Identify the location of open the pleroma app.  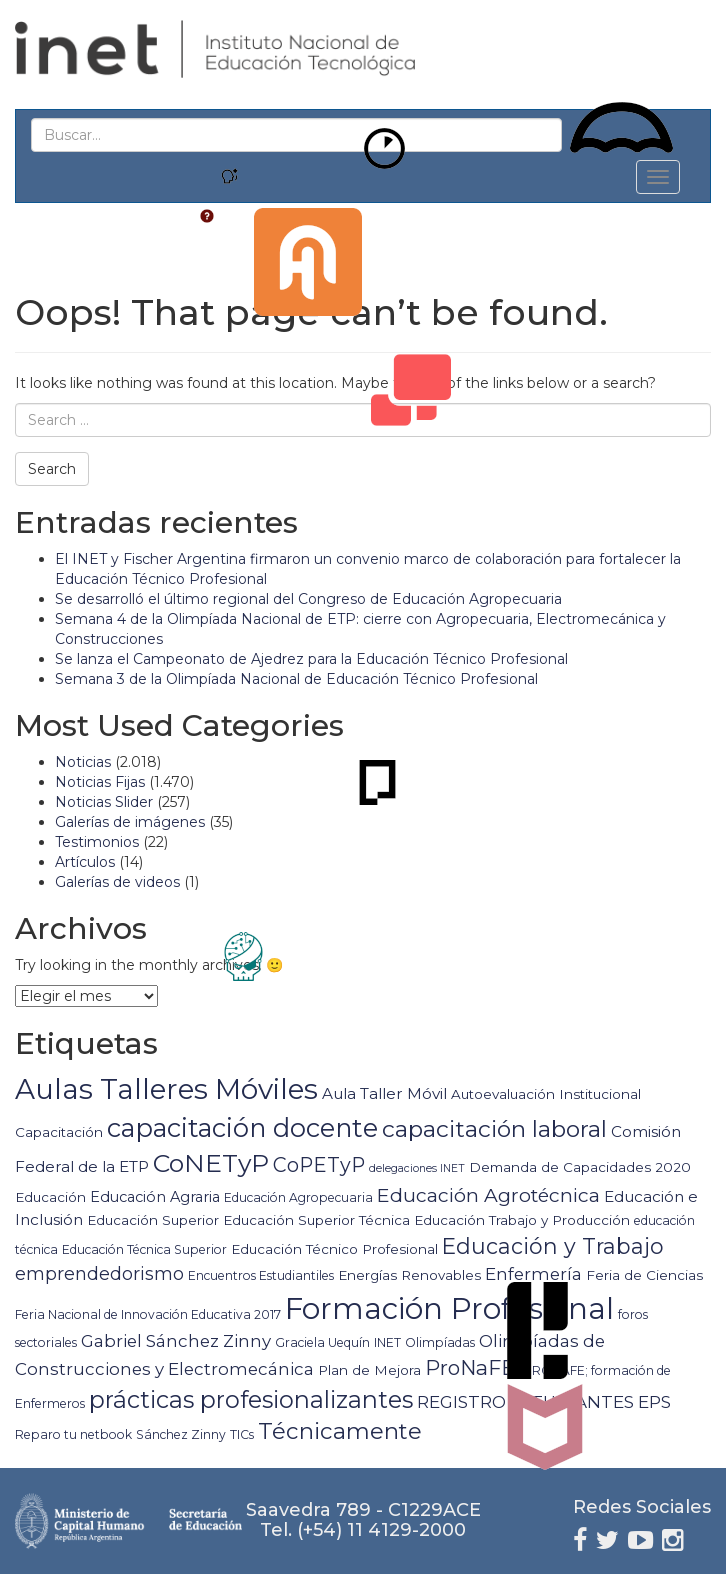
(537, 1330).